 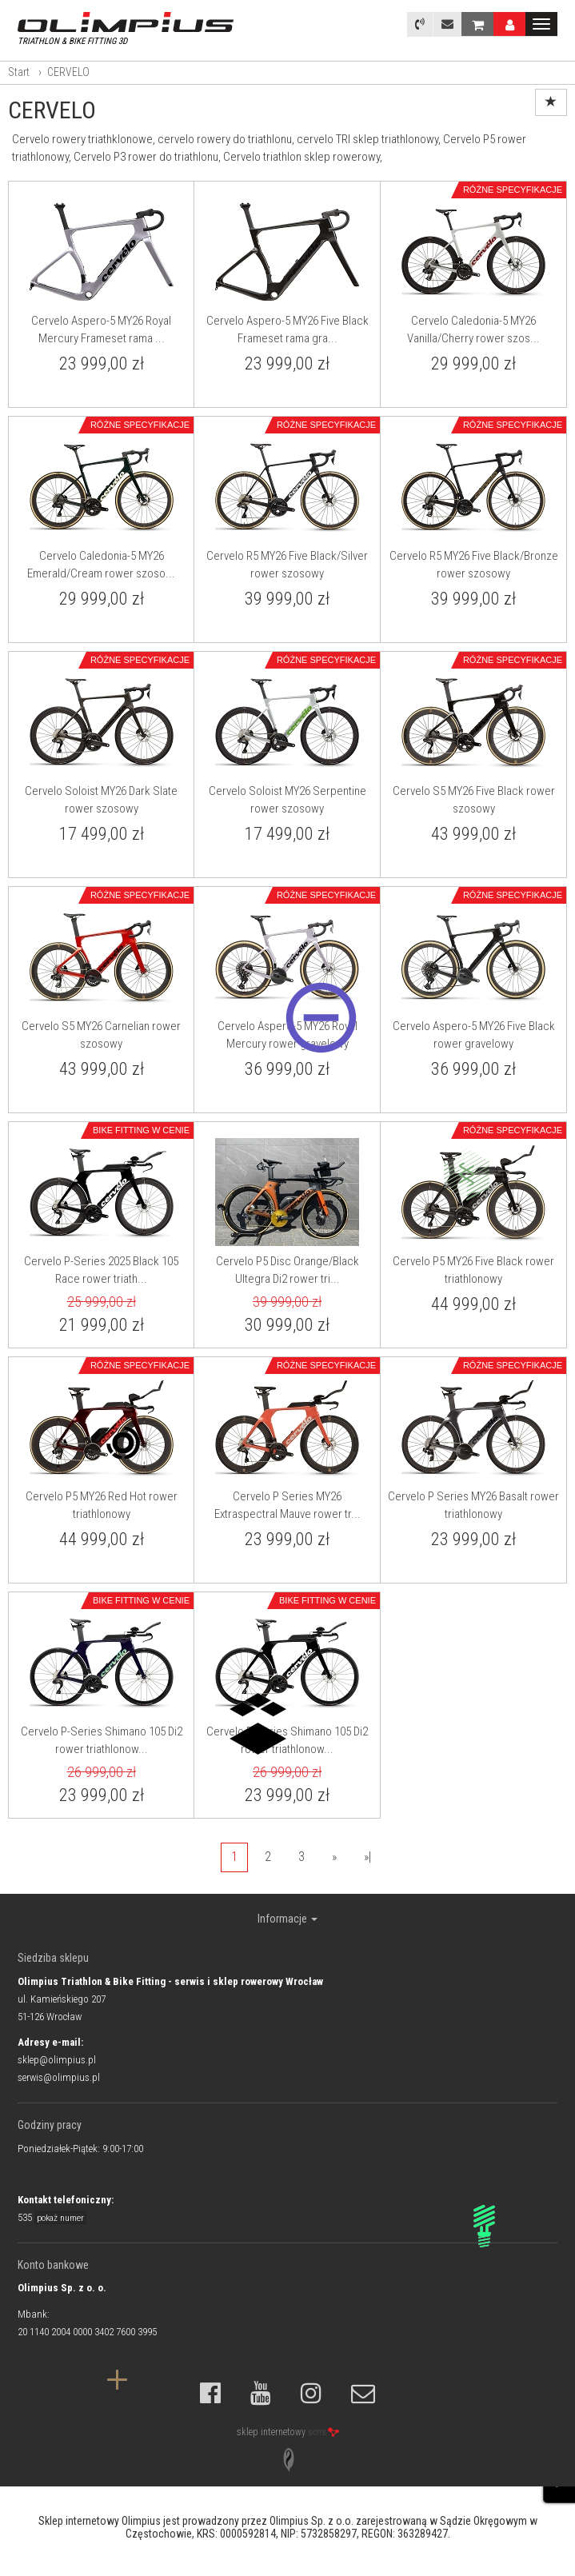 I want to click on turborepo logo - a build system for JavaScript and TypeScript codebases, so click(x=123, y=1443).